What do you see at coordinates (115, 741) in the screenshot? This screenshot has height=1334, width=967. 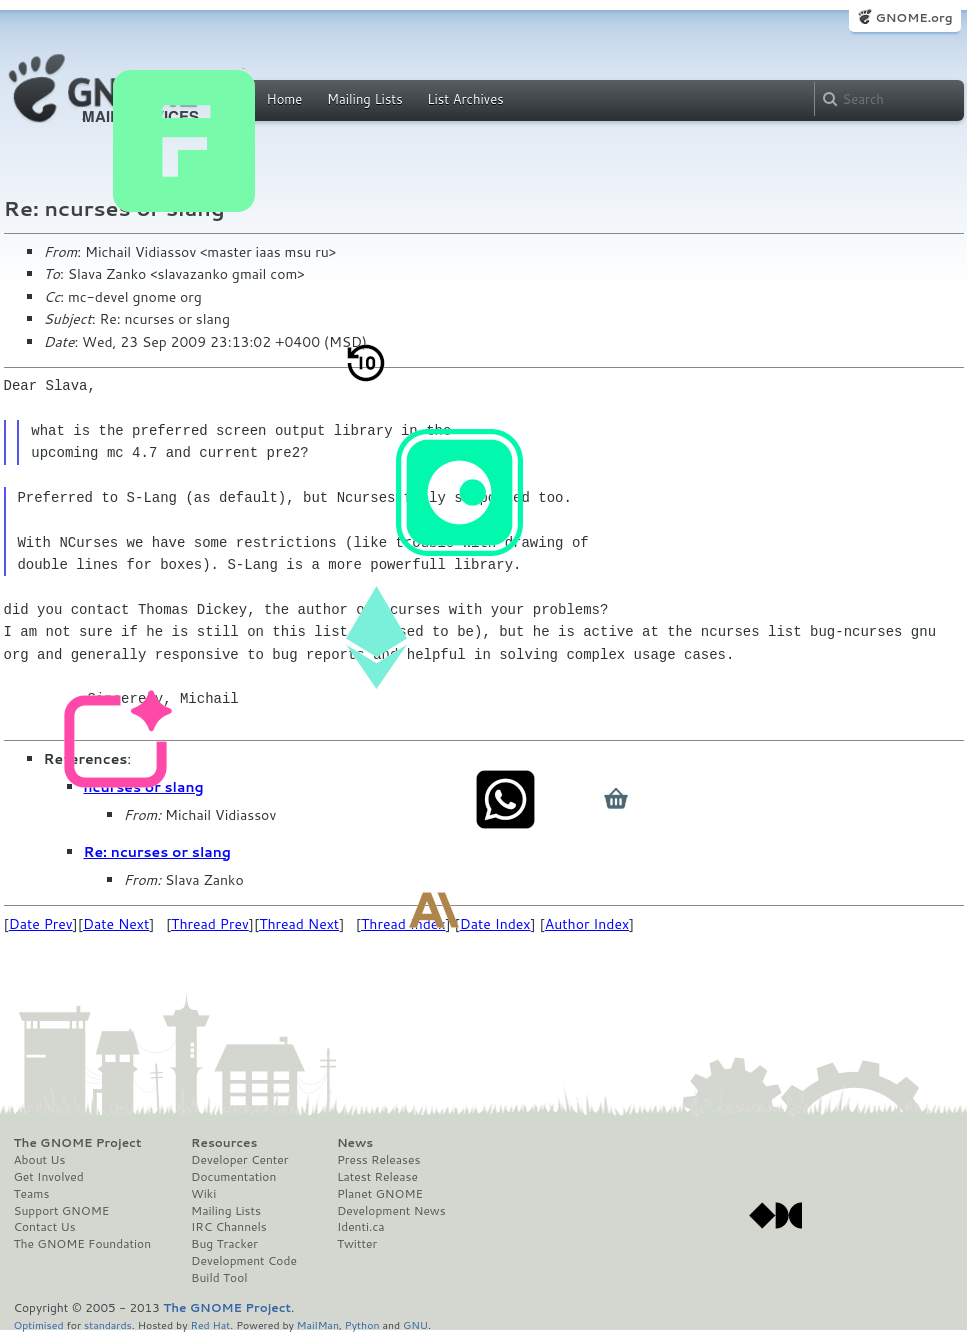 I see `generate content using AI` at bounding box center [115, 741].